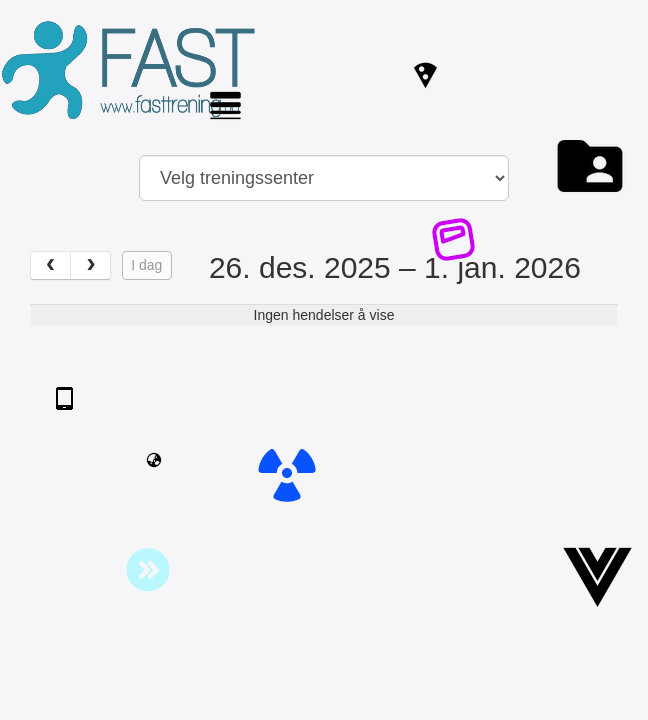 The height and width of the screenshot is (720, 648). What do you see at coordinates (148, 570) in the screenshot?
I see `skip forward or advance to next item` at bounding box center [148, 570].